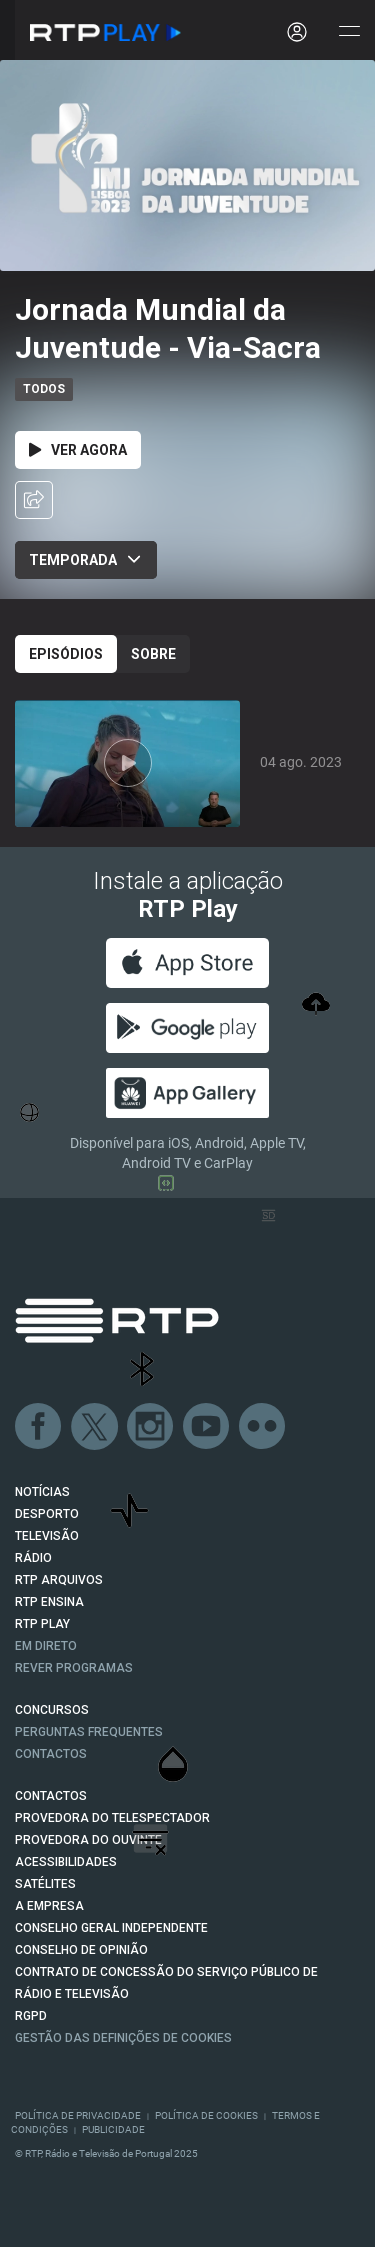 The height and width of the screenshot is (2247, 375). What do you see at coordinates (268, 1215) in the screenshot?
I see `indicates standard definition video quality` at bounding box center [268, 1215].